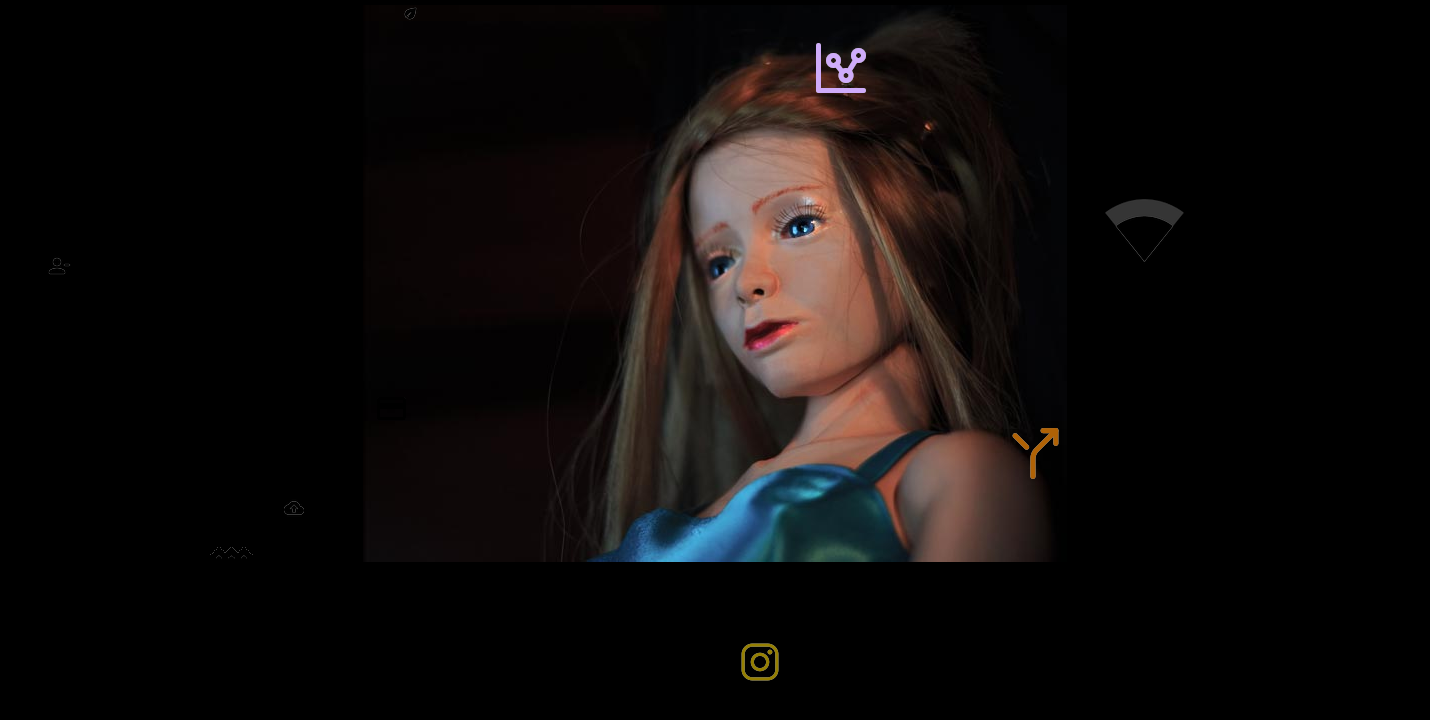 The width and height of the screenshot is (1430, 720). What do you see at coordinates (410, 13) in the screenshot?
I see `indicates eco-friendly or sustainable mode` at bounding box center [410, 13].